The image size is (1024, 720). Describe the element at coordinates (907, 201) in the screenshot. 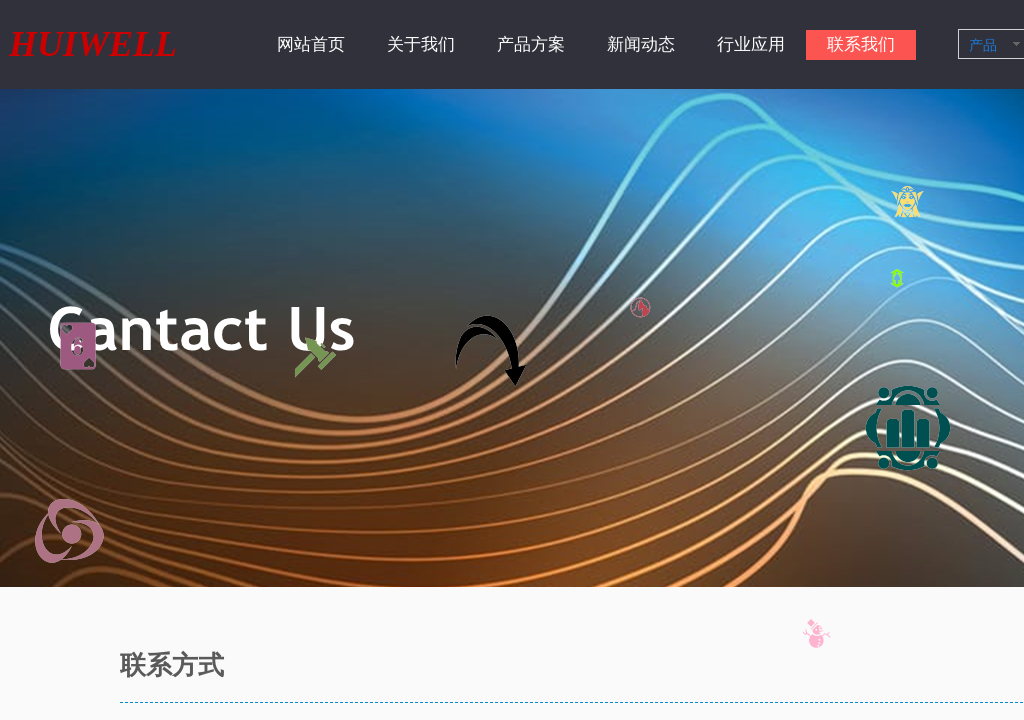

I see `select female elf character` at that location.